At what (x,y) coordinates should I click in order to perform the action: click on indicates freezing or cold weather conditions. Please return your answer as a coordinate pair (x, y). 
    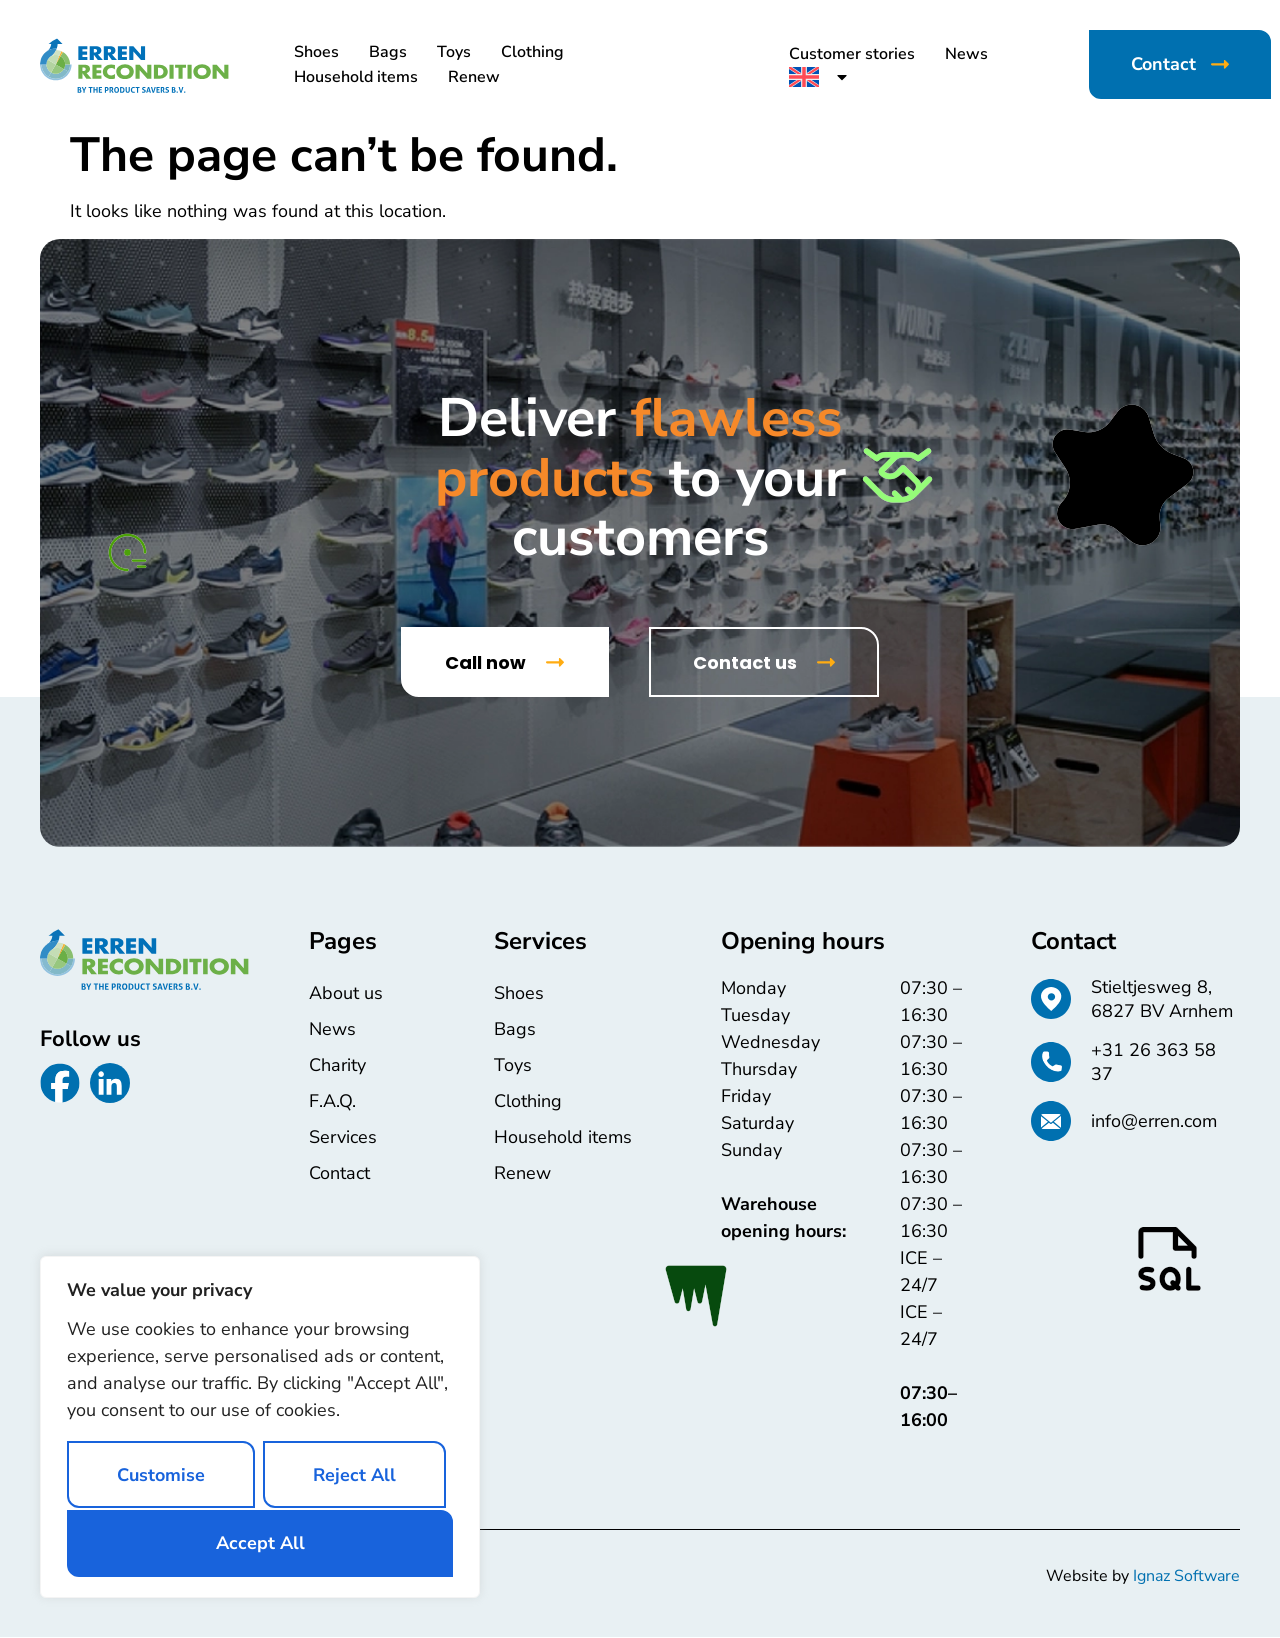
    Looking at the image, I should click on (696, 1296).